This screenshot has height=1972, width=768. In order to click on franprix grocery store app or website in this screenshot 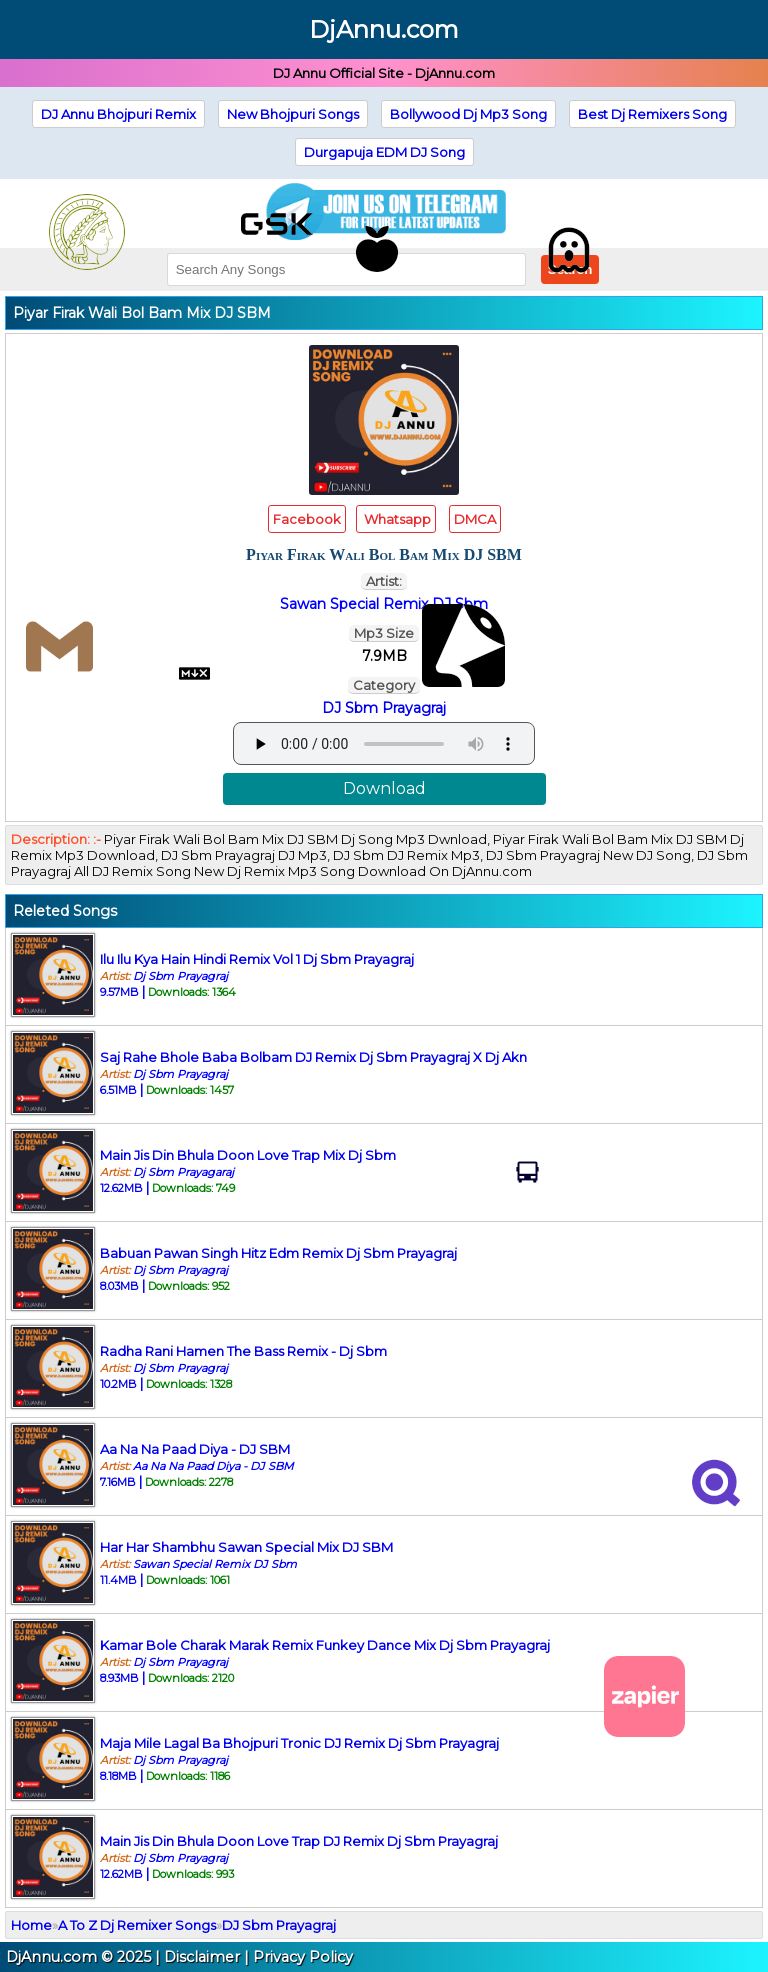, I will do `click(377, 249)`.